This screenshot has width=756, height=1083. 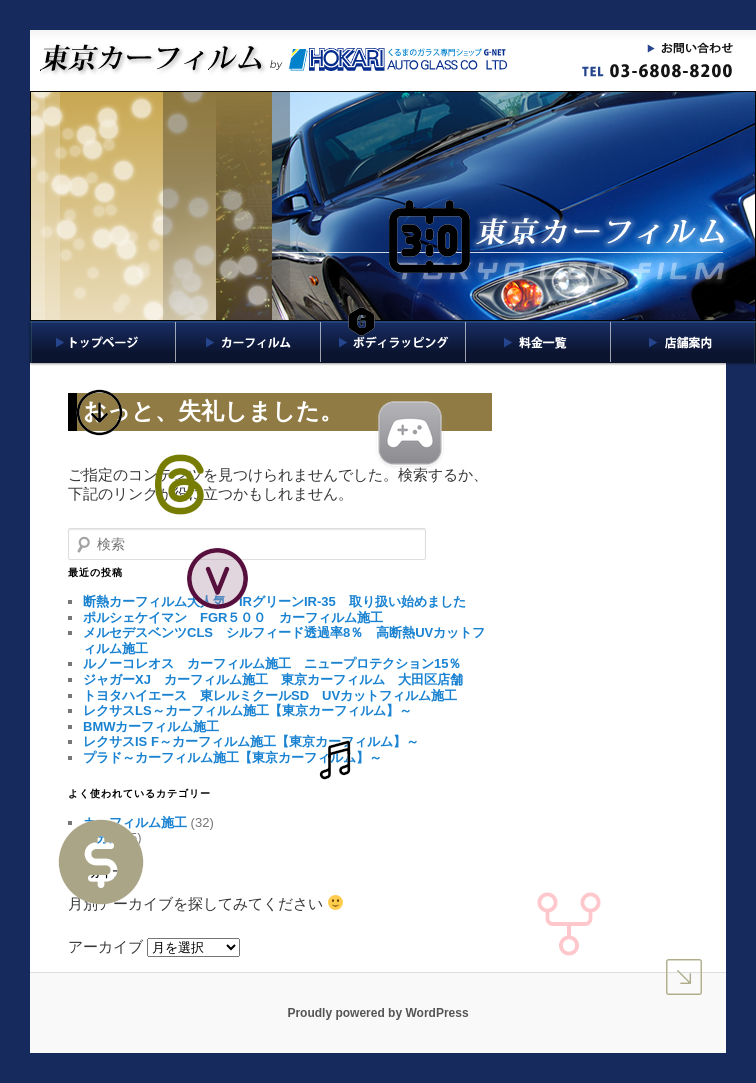 I want to click on open the Threads app, so click(x=180, y=484).